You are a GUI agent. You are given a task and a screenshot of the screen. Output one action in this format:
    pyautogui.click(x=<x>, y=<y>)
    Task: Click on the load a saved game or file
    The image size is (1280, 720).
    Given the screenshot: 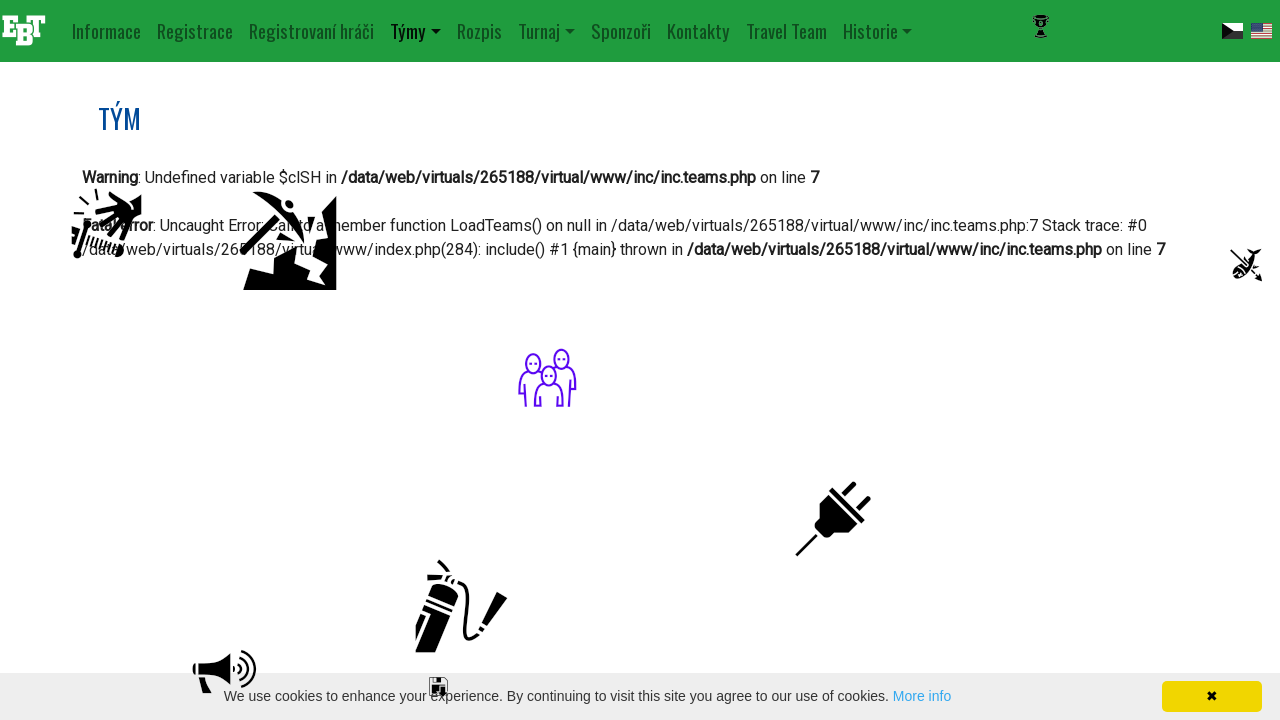 What is the action you would take?
    pyautogui.click(x=438, y=686)
    